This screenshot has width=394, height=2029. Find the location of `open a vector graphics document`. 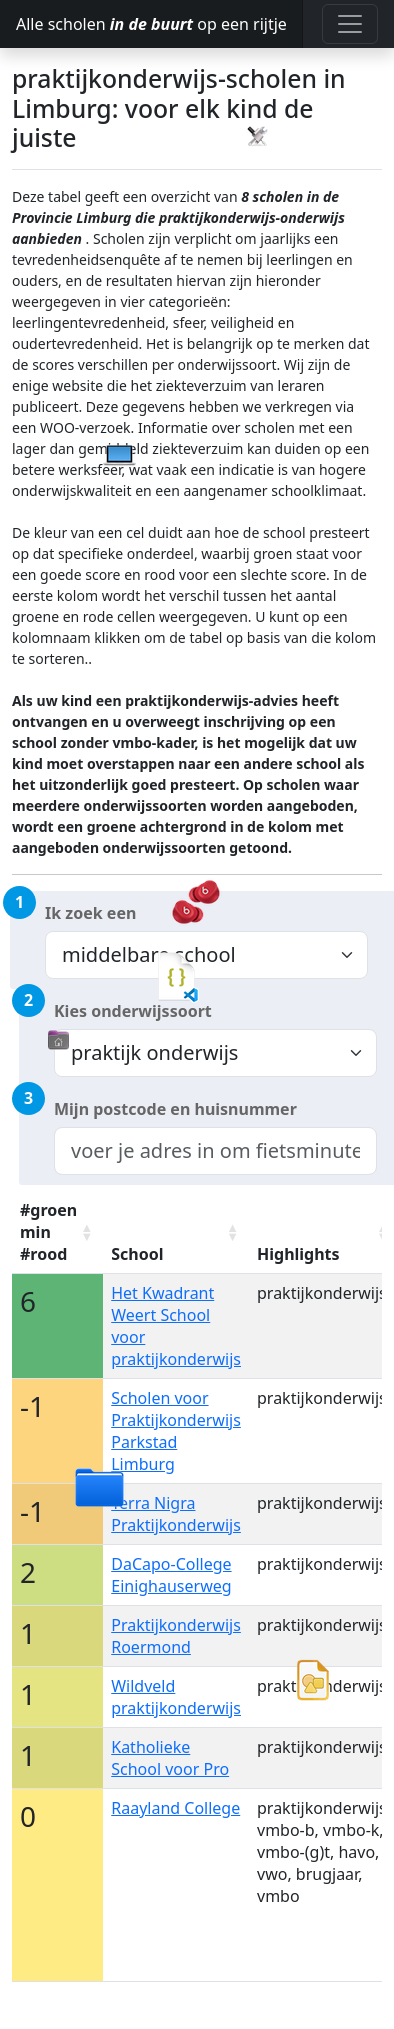

open a vector graphics document is located at coordinates (313, 1680).